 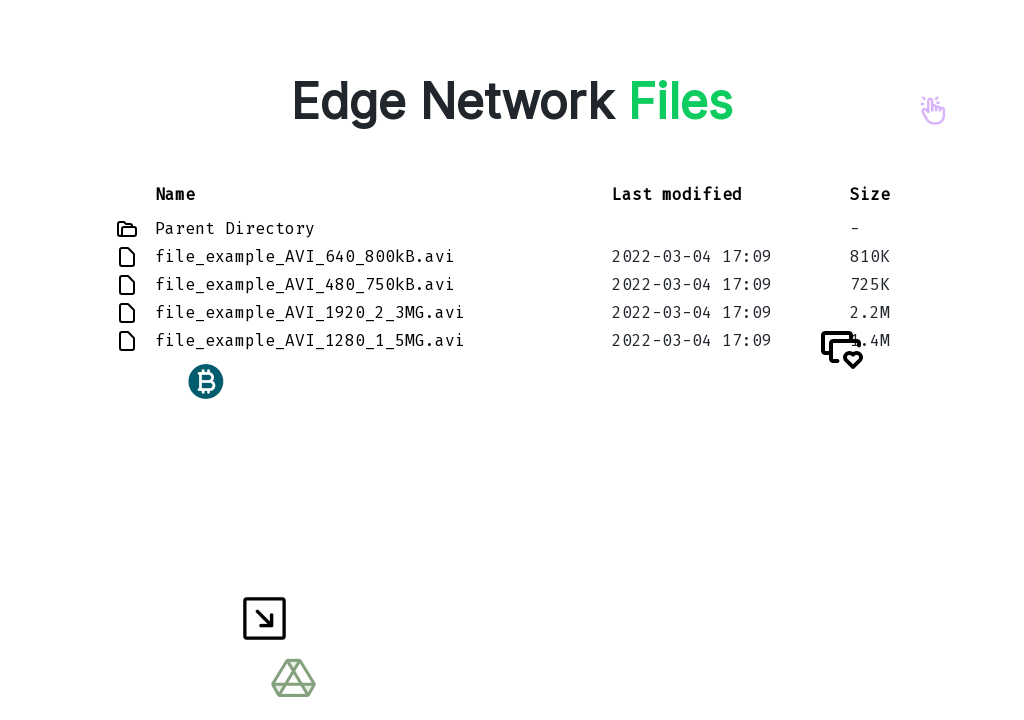 What do you see at coordinates (264, 618) in the screenshot?
I see `navigate to the next item diagonally` at bounding box center [264, 618].